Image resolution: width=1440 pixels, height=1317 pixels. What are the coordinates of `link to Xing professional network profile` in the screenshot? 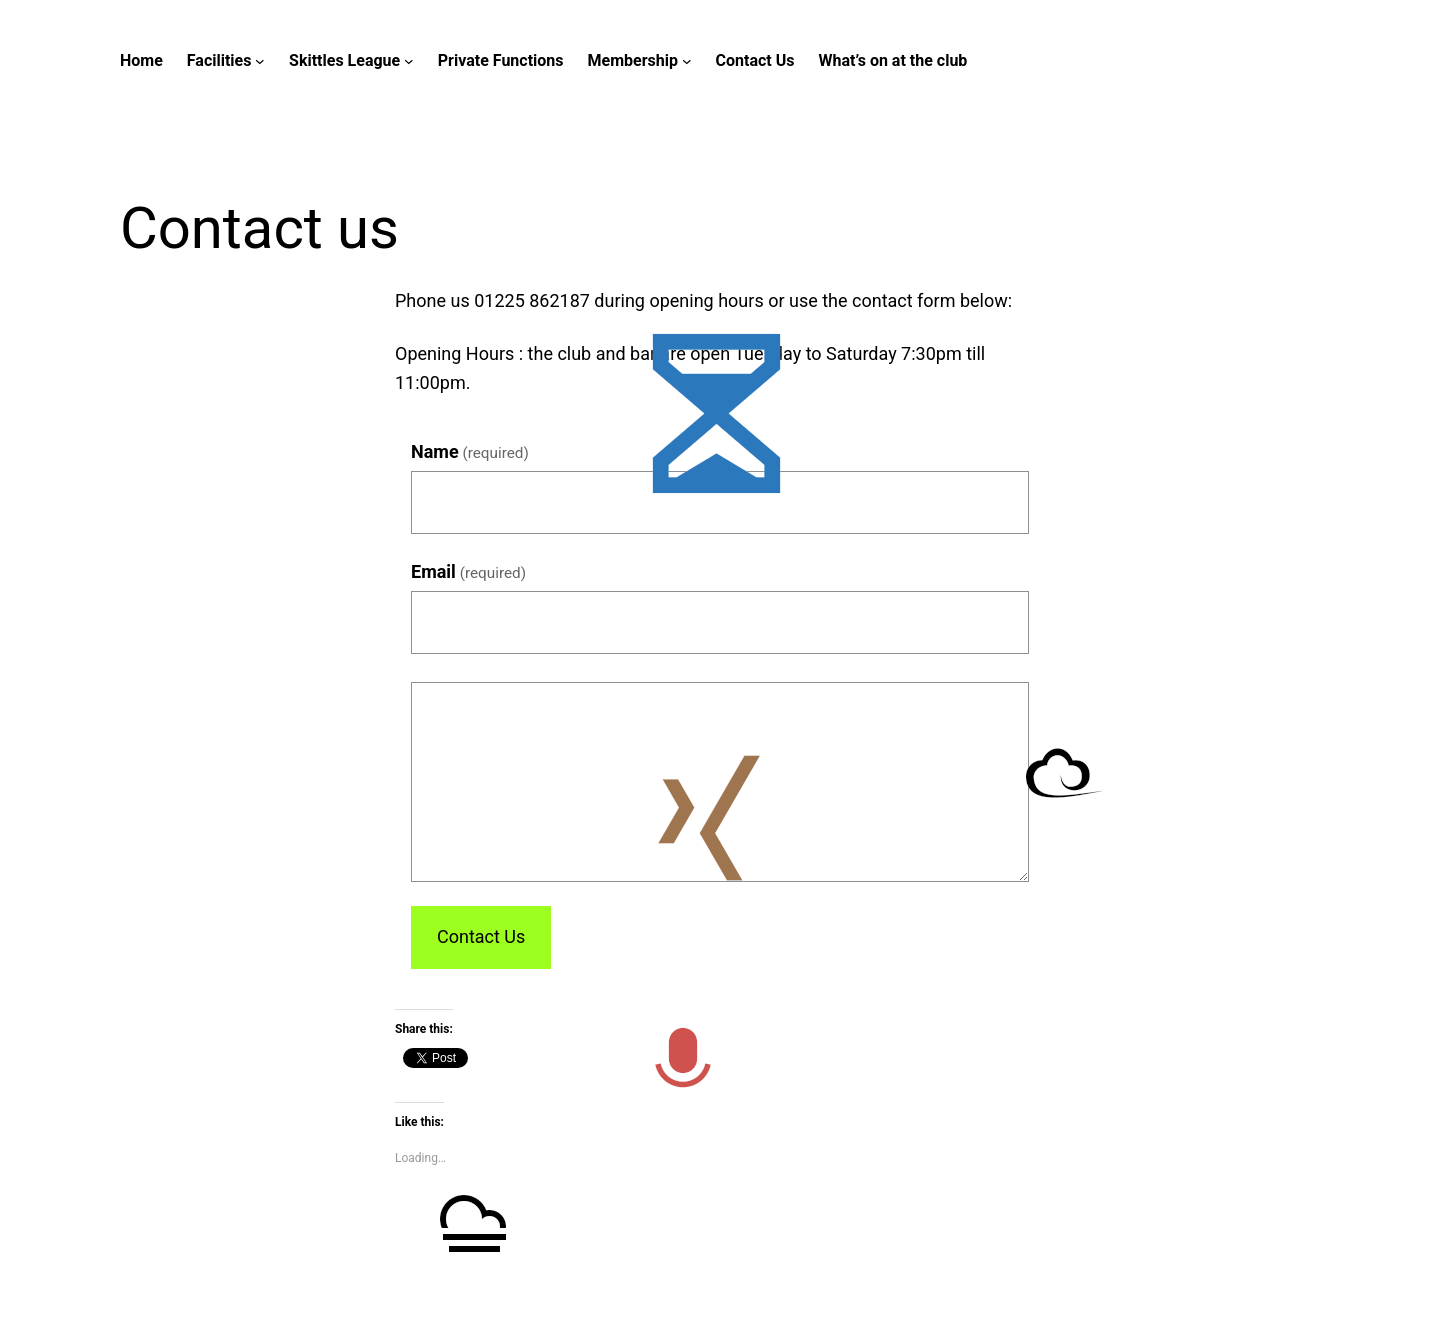 It's located at (703, 813).